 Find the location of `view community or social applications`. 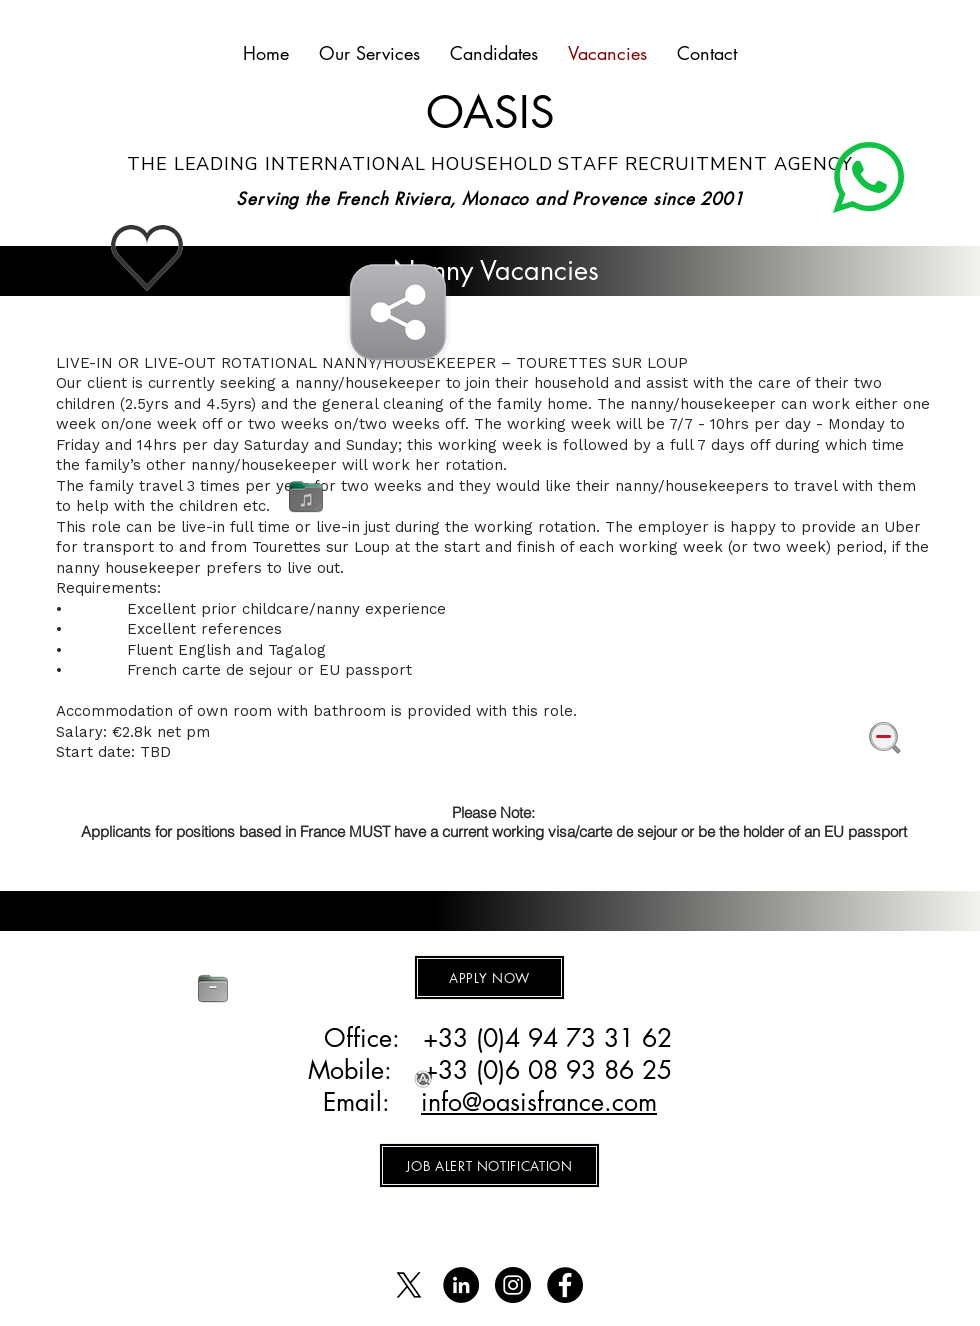

view community or social applications is located at coordinates (147, 257).